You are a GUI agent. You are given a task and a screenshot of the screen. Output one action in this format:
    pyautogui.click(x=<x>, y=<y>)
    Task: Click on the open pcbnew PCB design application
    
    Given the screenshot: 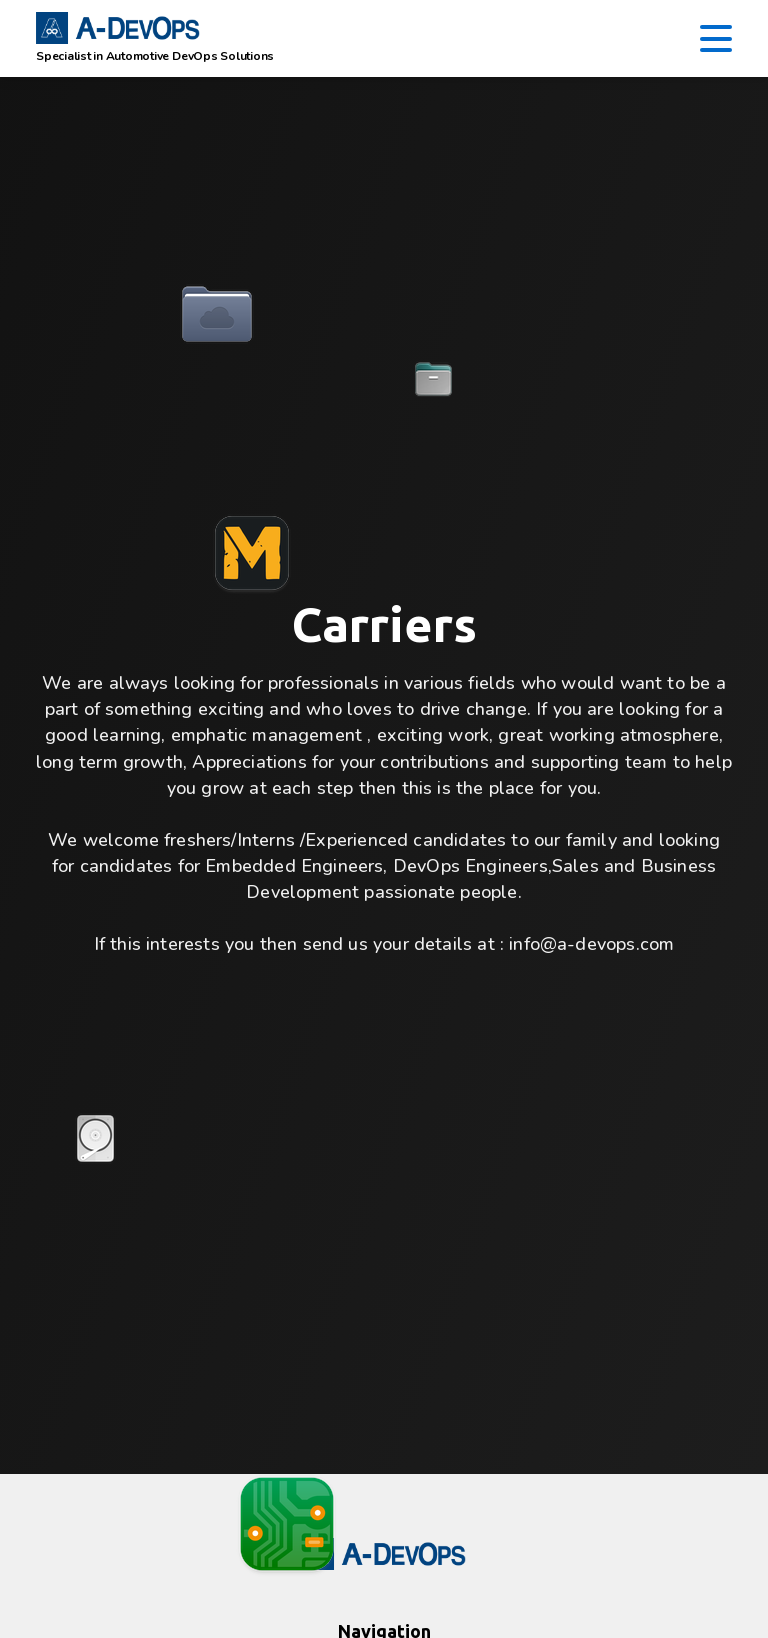 What is the action you would take?
    pyautogui.click(x=287, y=1524)
    